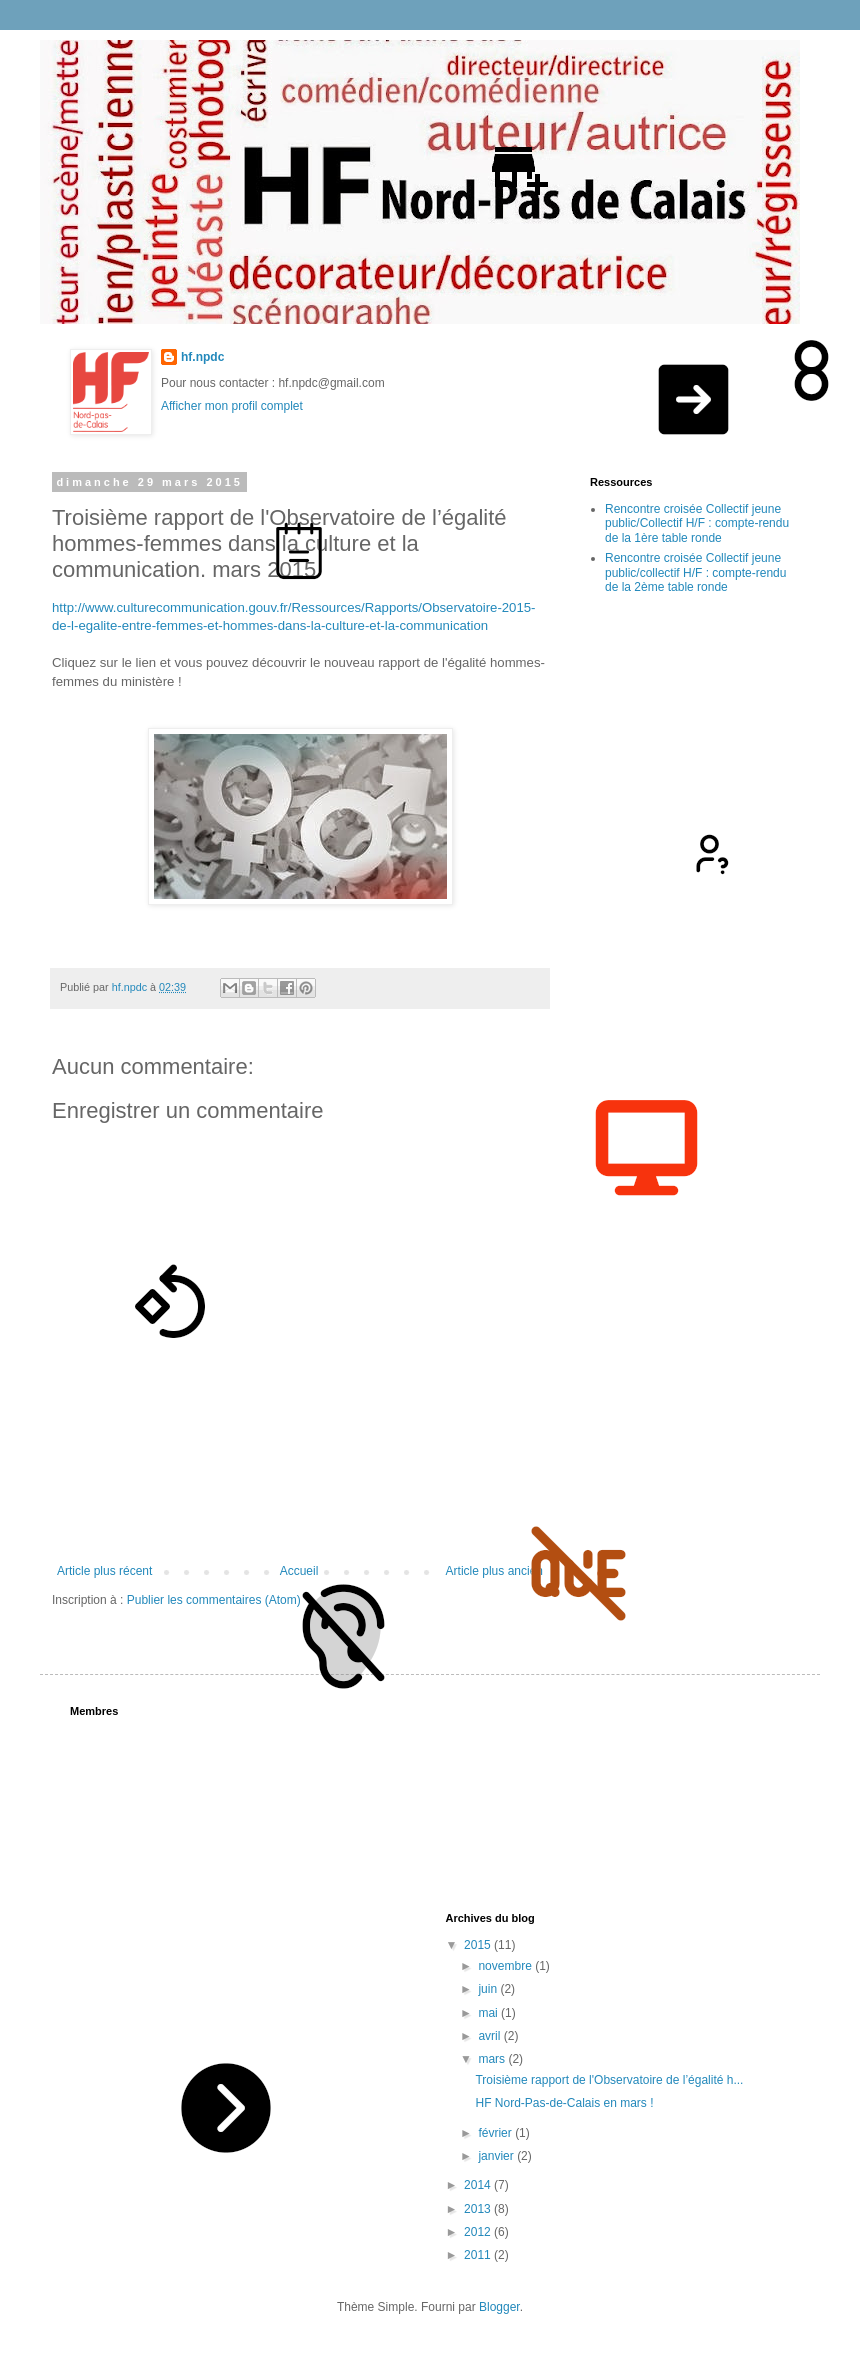 The image size is (860, 2355). What do you see at coordinates (646, 1144) in the screenshot?
I see `access display settings` at bounding box center [646, 1144].